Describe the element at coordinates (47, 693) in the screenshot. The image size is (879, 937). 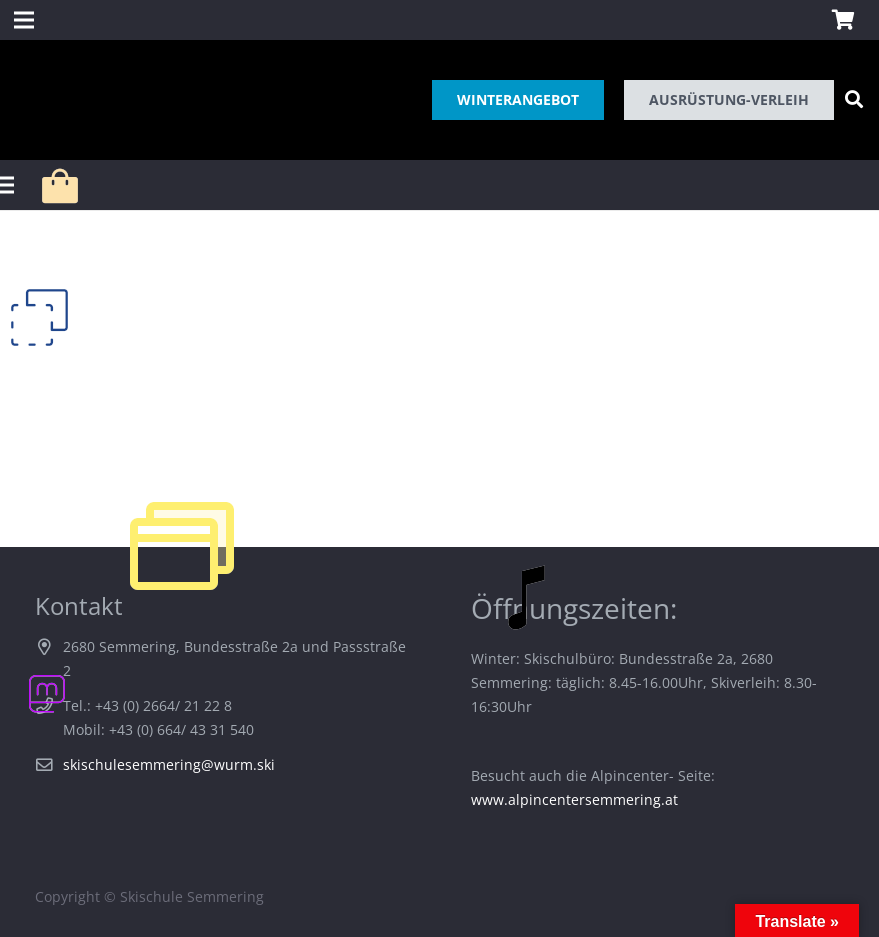
I see `open mastodon app` at that location.